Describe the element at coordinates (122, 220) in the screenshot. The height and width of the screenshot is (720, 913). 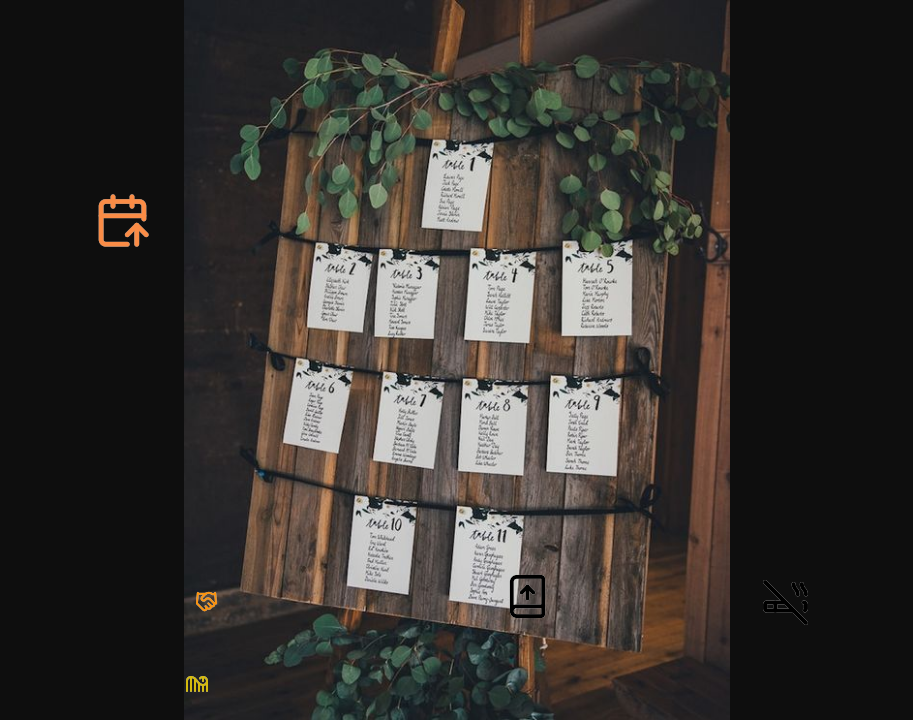
I see `upload or export calendar event` at that location.